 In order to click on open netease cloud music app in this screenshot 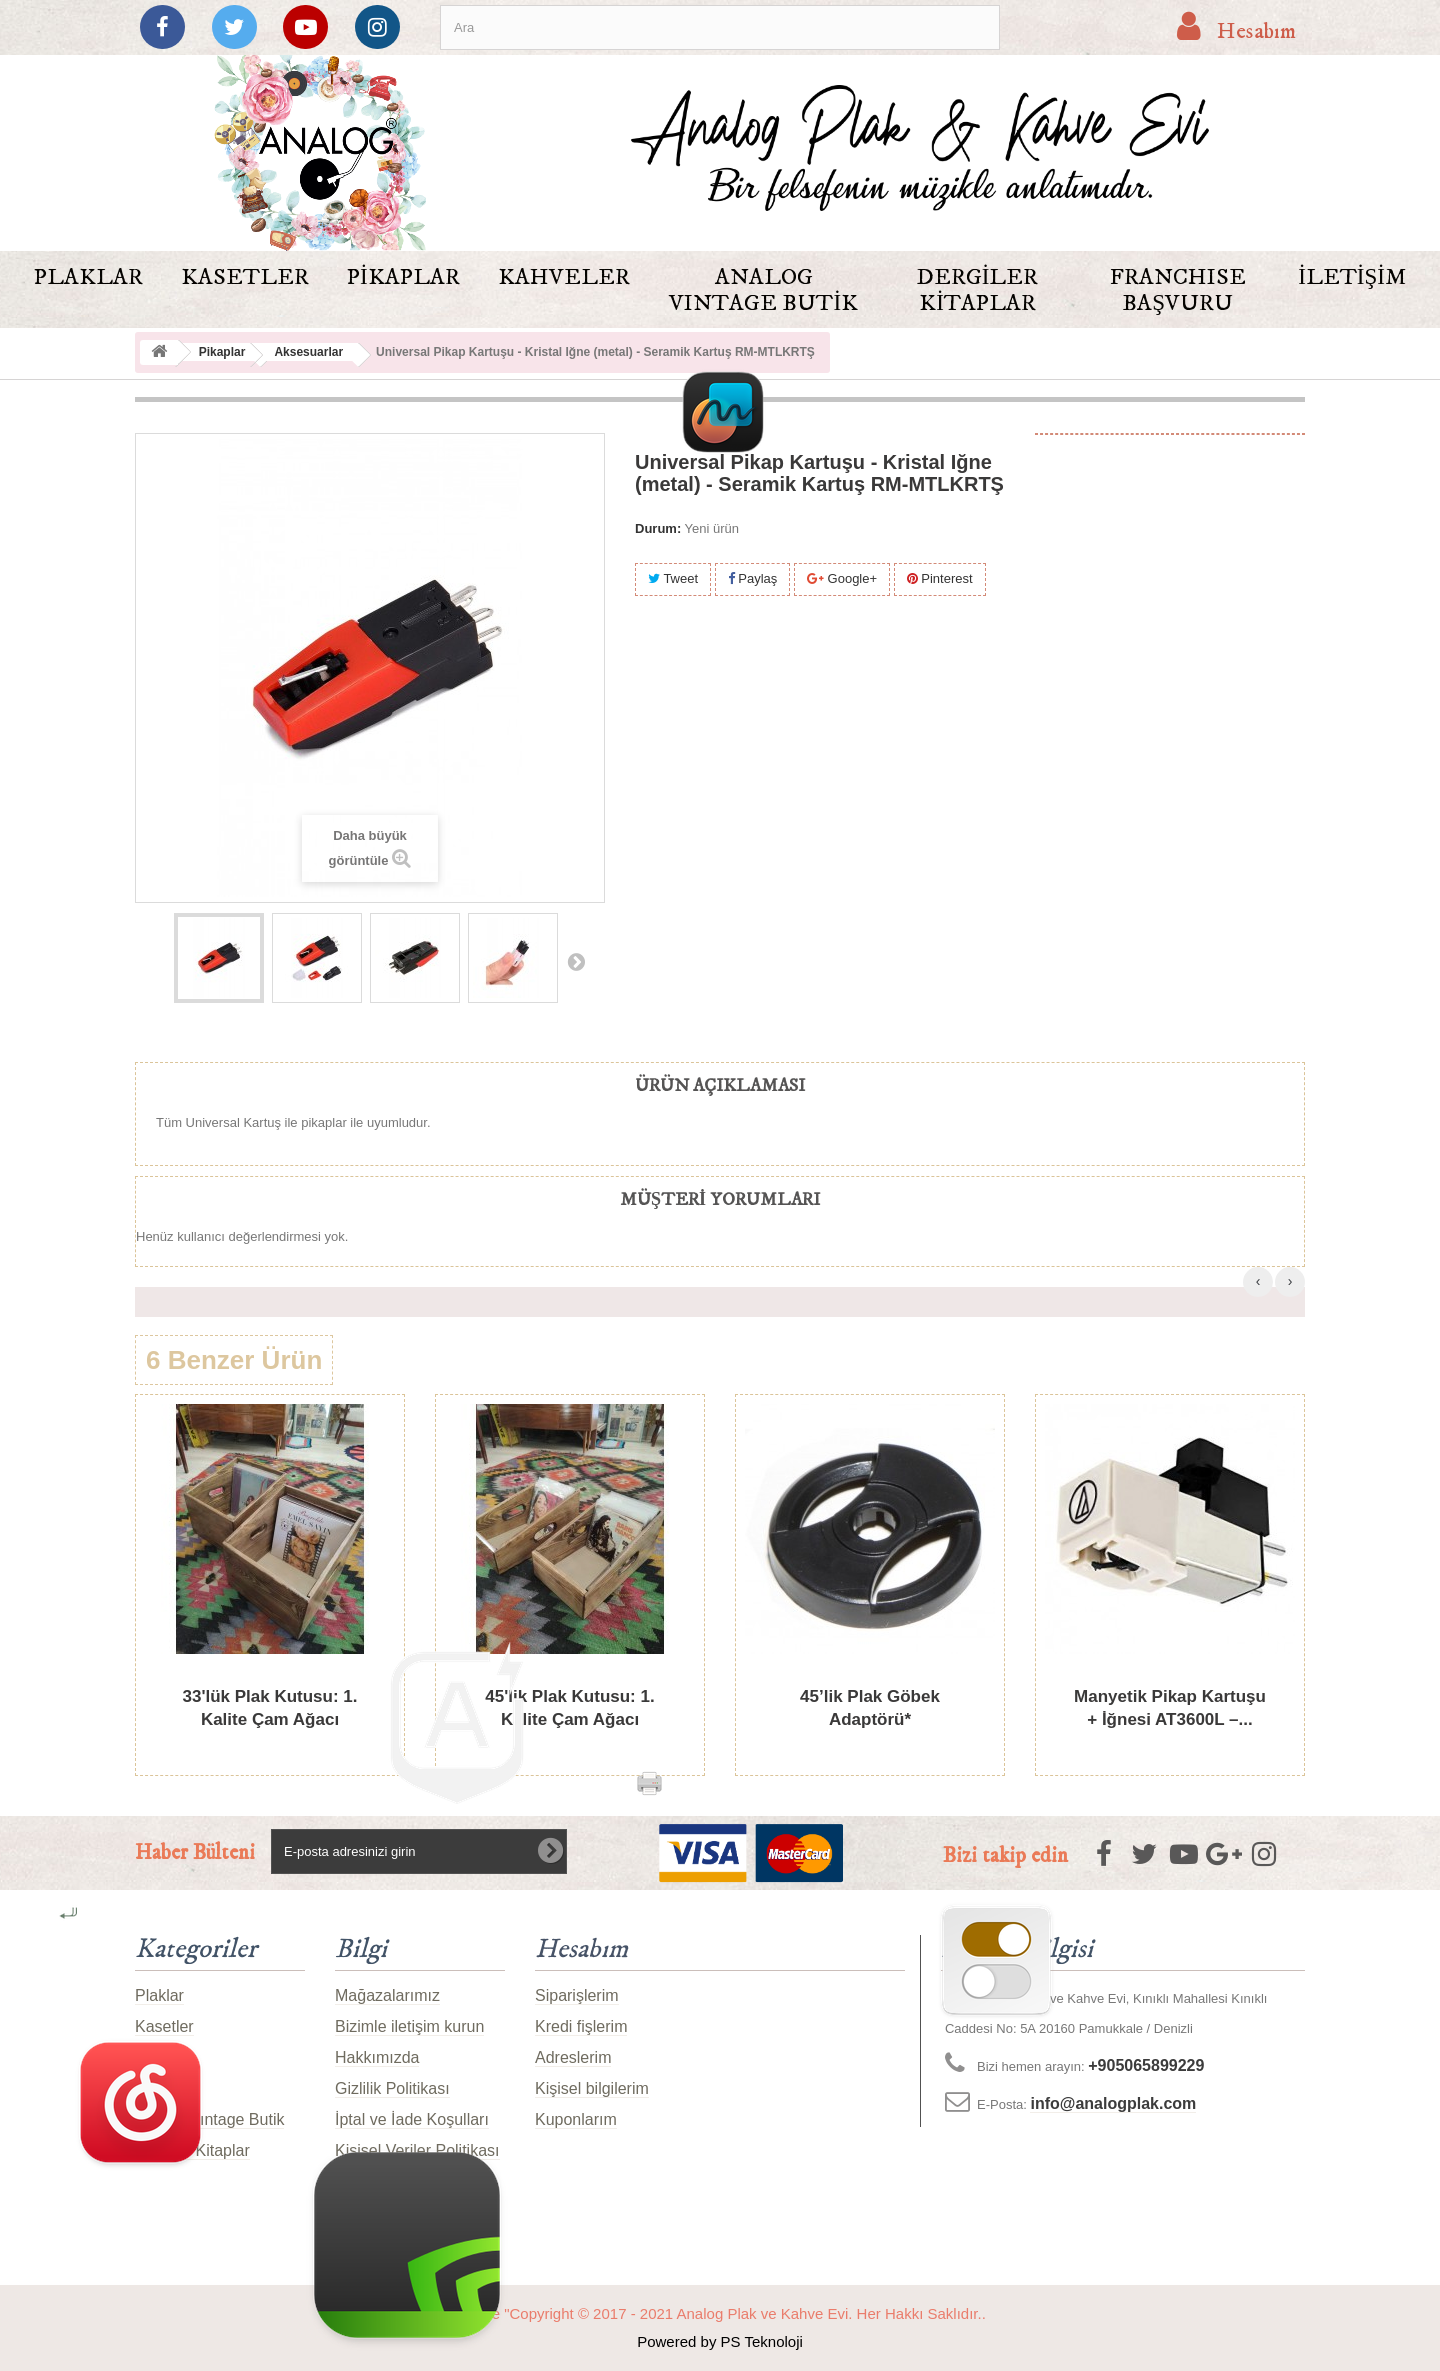, I will do `click(140, 2102)`.